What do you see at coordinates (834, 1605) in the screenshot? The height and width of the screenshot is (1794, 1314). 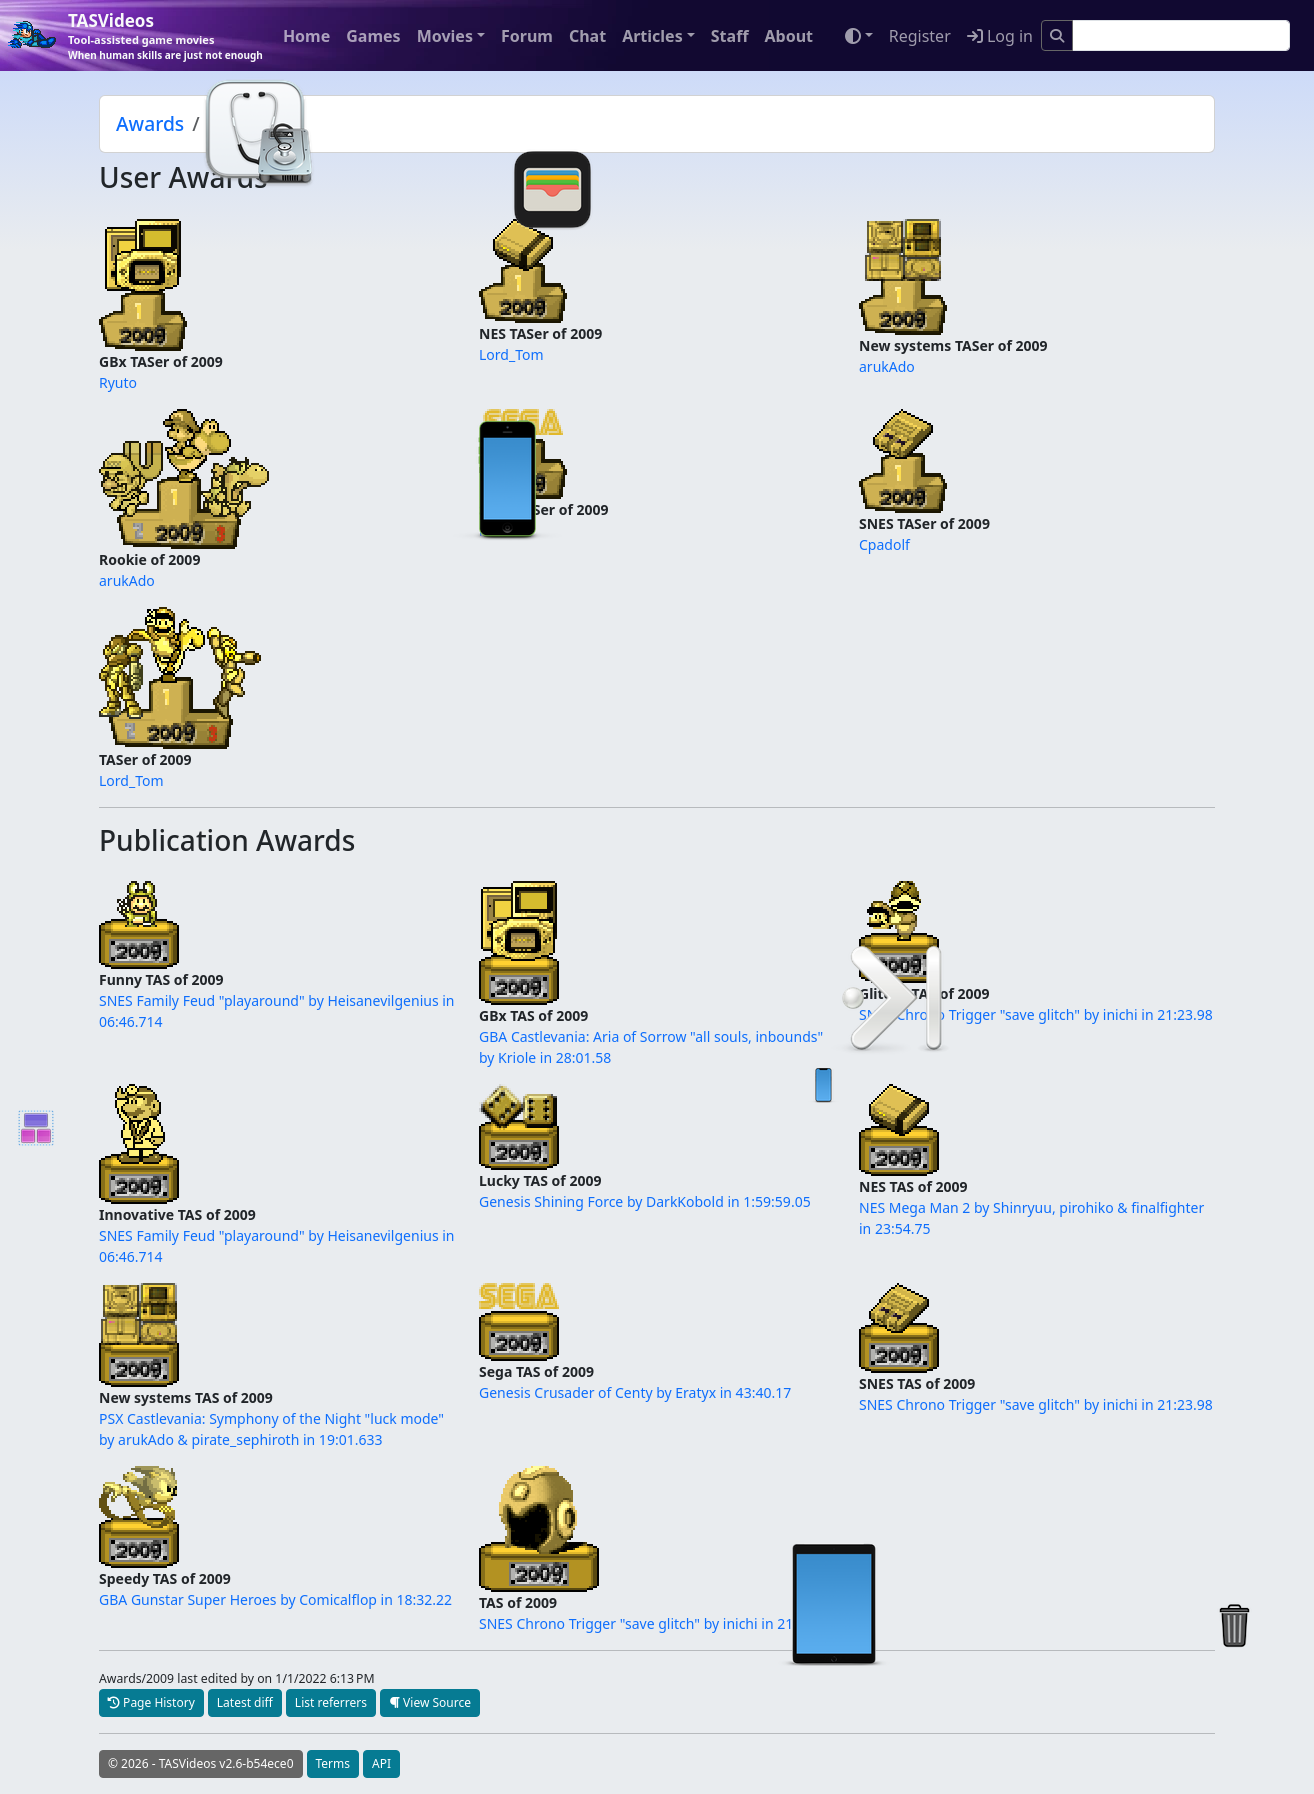 I see `iPad with cellular connectivity` at bounding box center [834, 1605].